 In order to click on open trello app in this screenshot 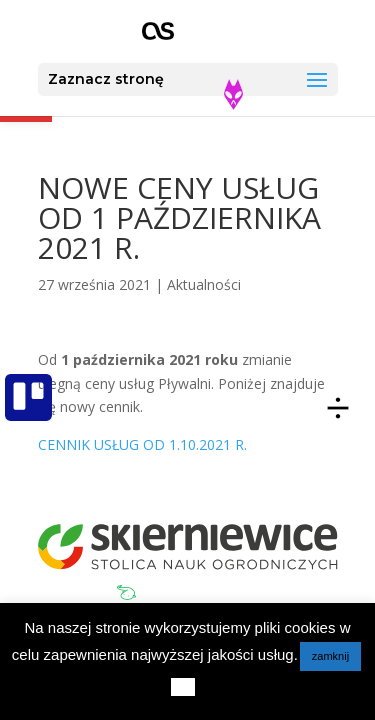, I will do `click(28, 397)`.